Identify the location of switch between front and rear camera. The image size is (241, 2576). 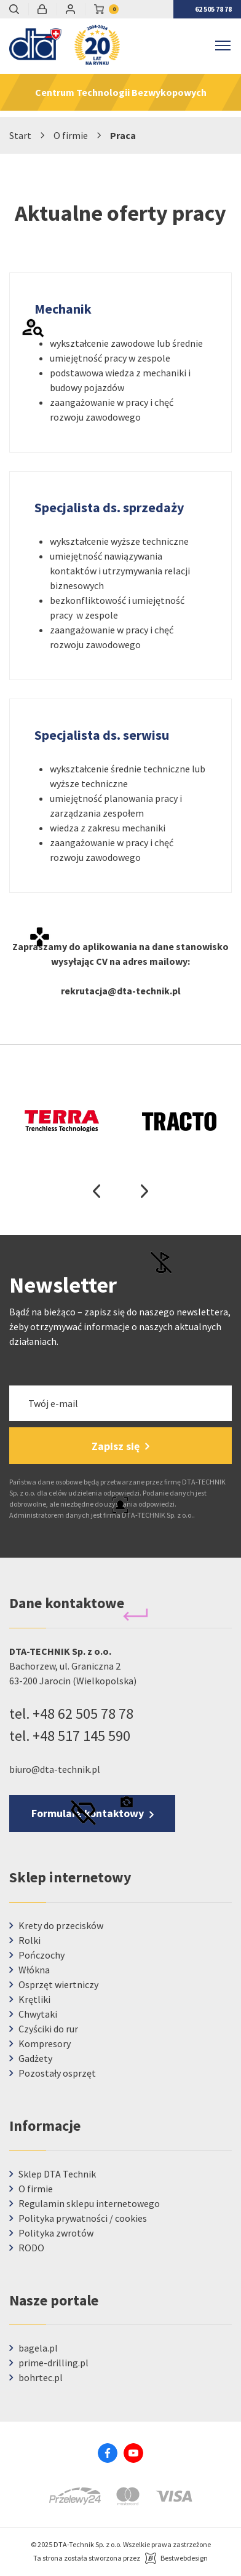
(127, 1802).